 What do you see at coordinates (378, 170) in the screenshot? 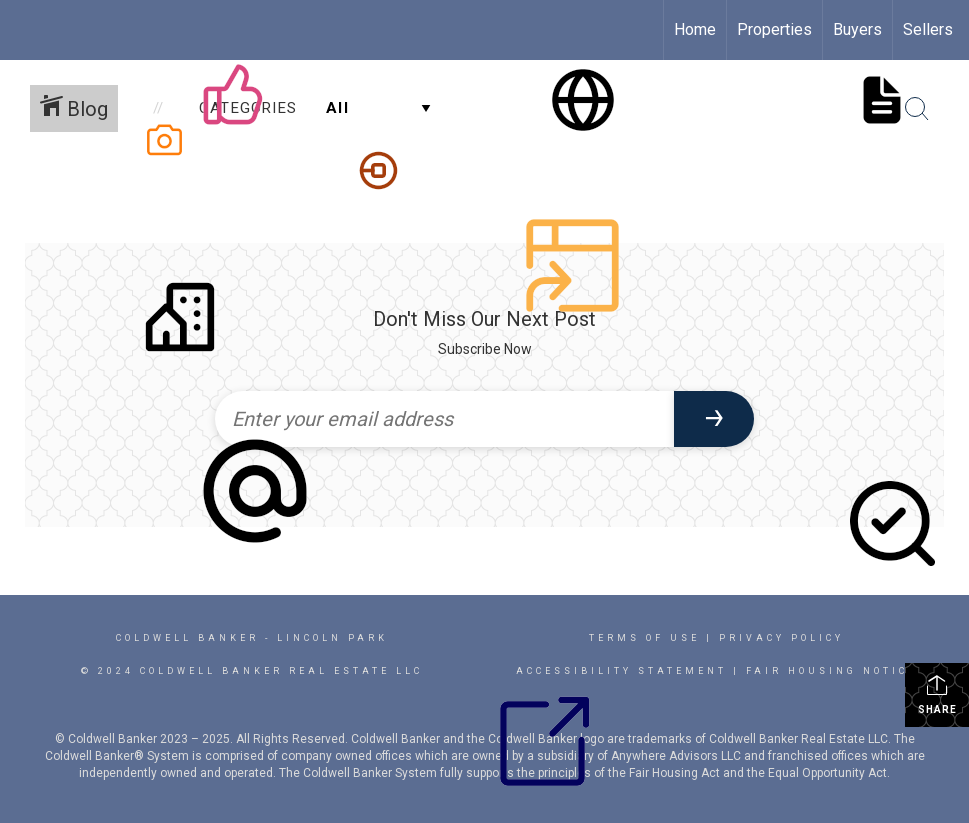
I see `open the Uber app` at bounding box center [378, 170].